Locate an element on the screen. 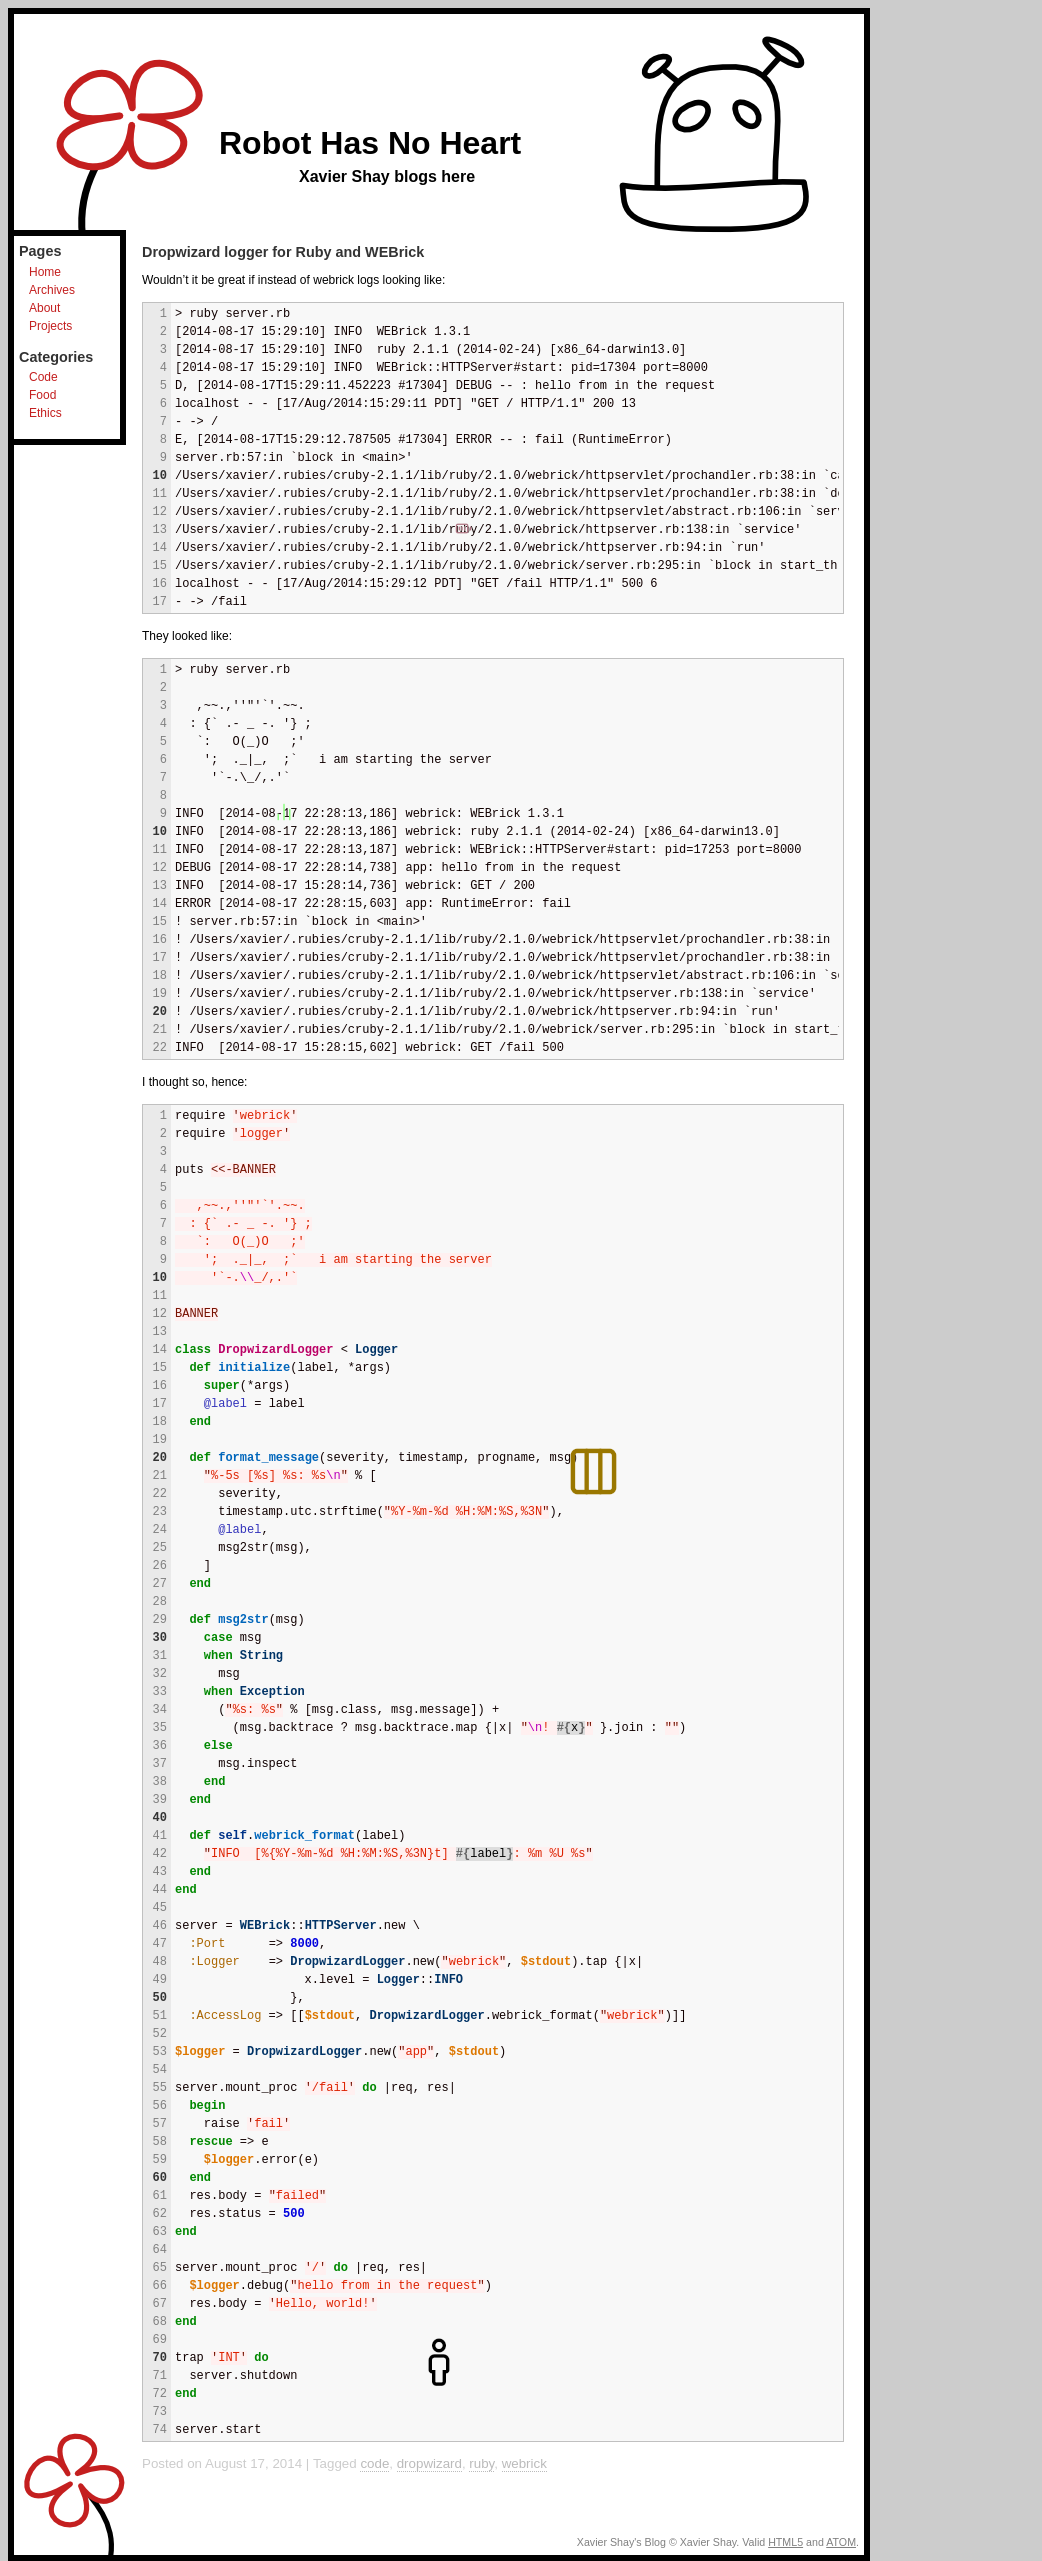  switch to three-column layout is located at coordinates (593, 1471).